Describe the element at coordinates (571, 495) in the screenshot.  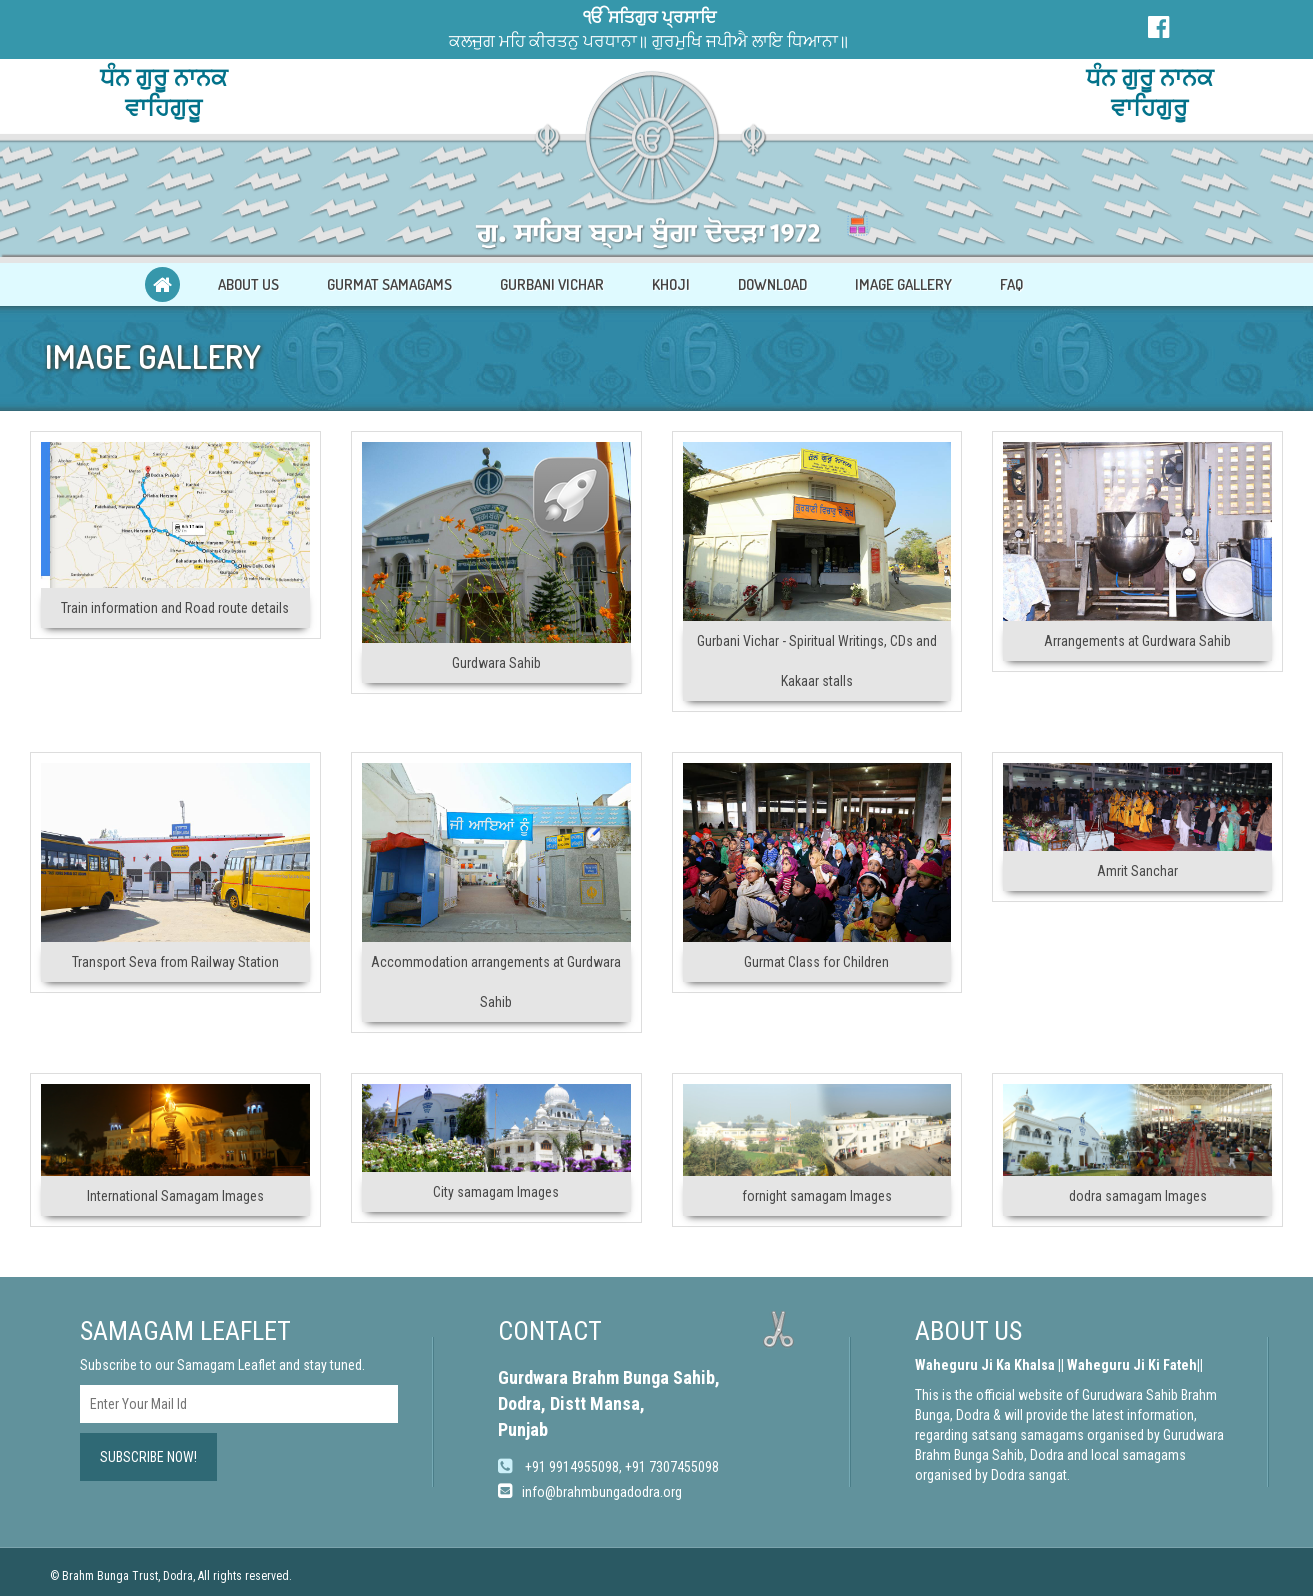
I see `open the games app or game center` at that location.